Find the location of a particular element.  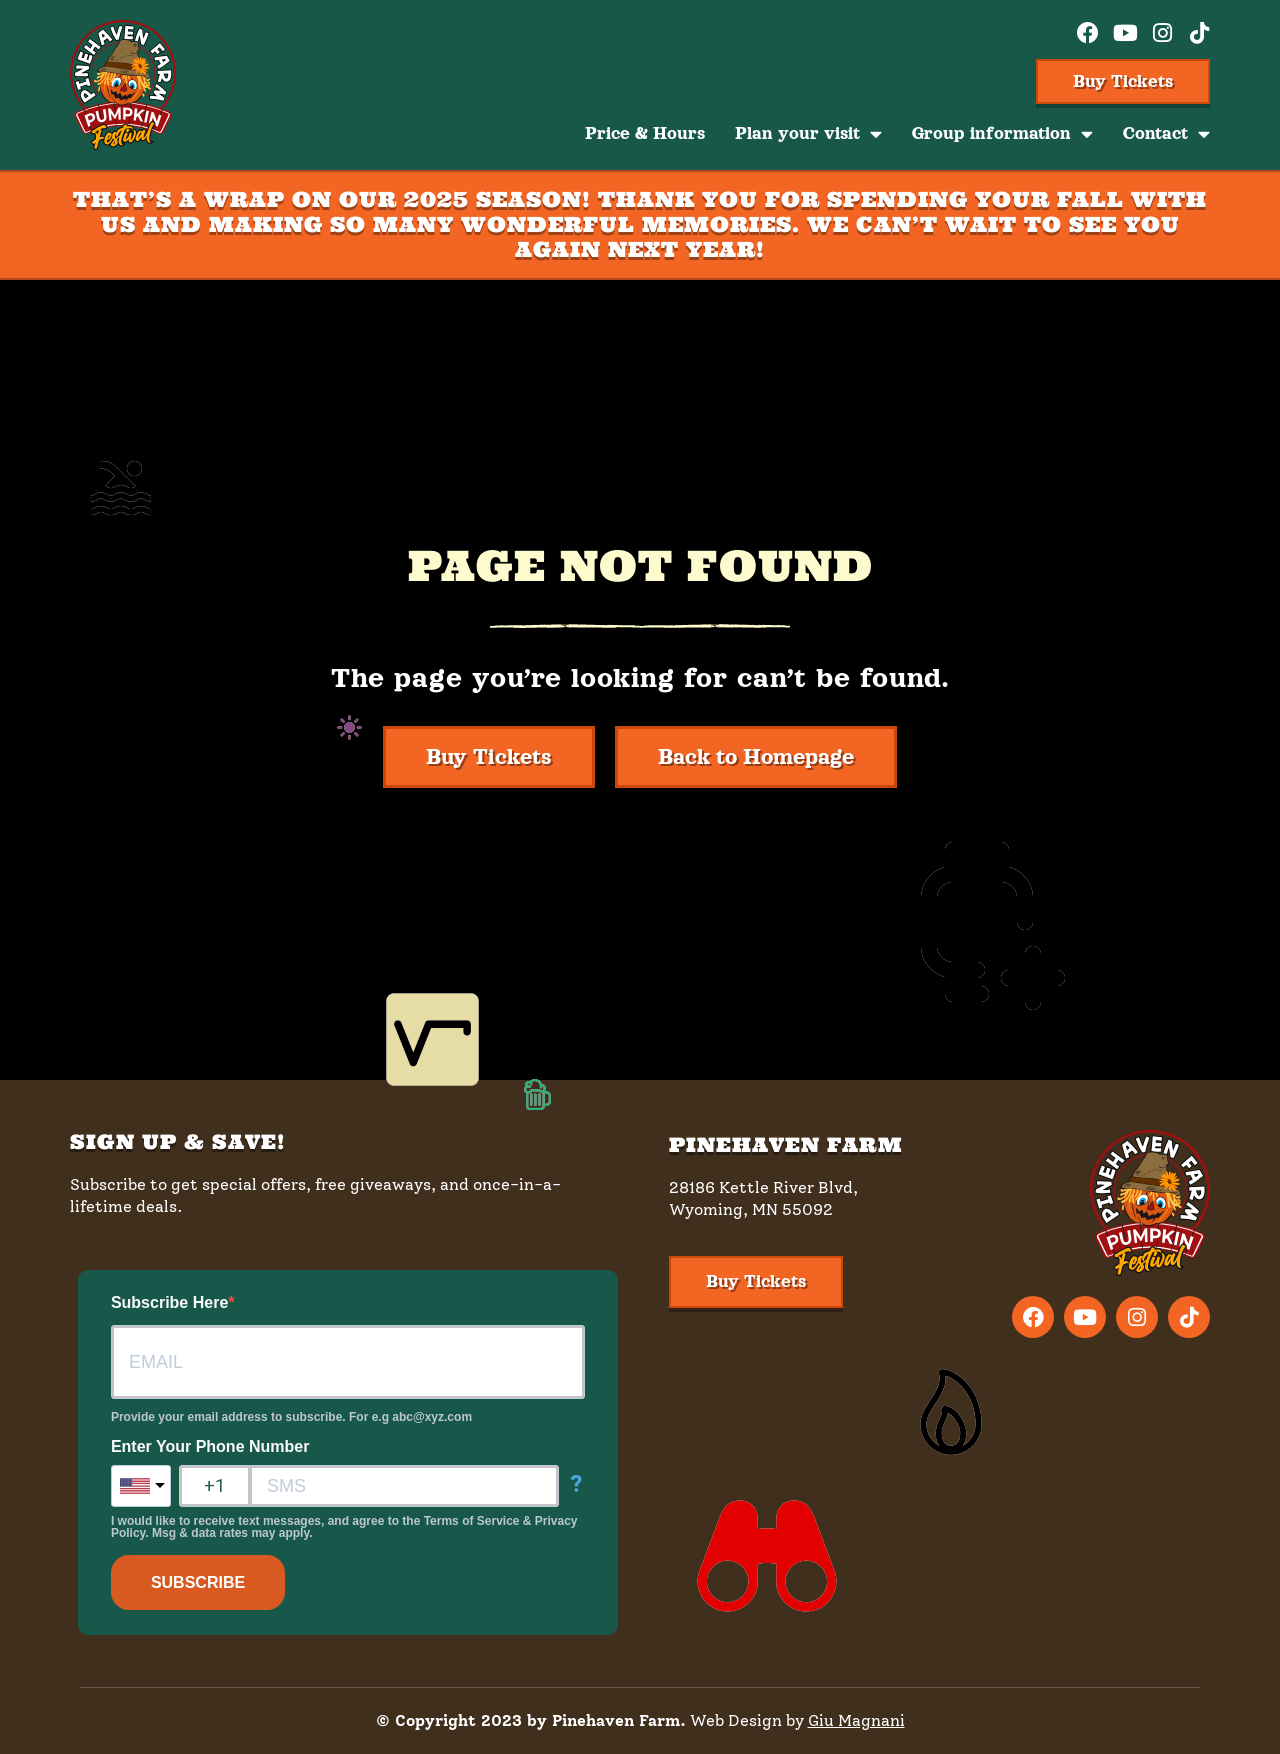

view trending or hot content is located at coordinates (951, 1412).